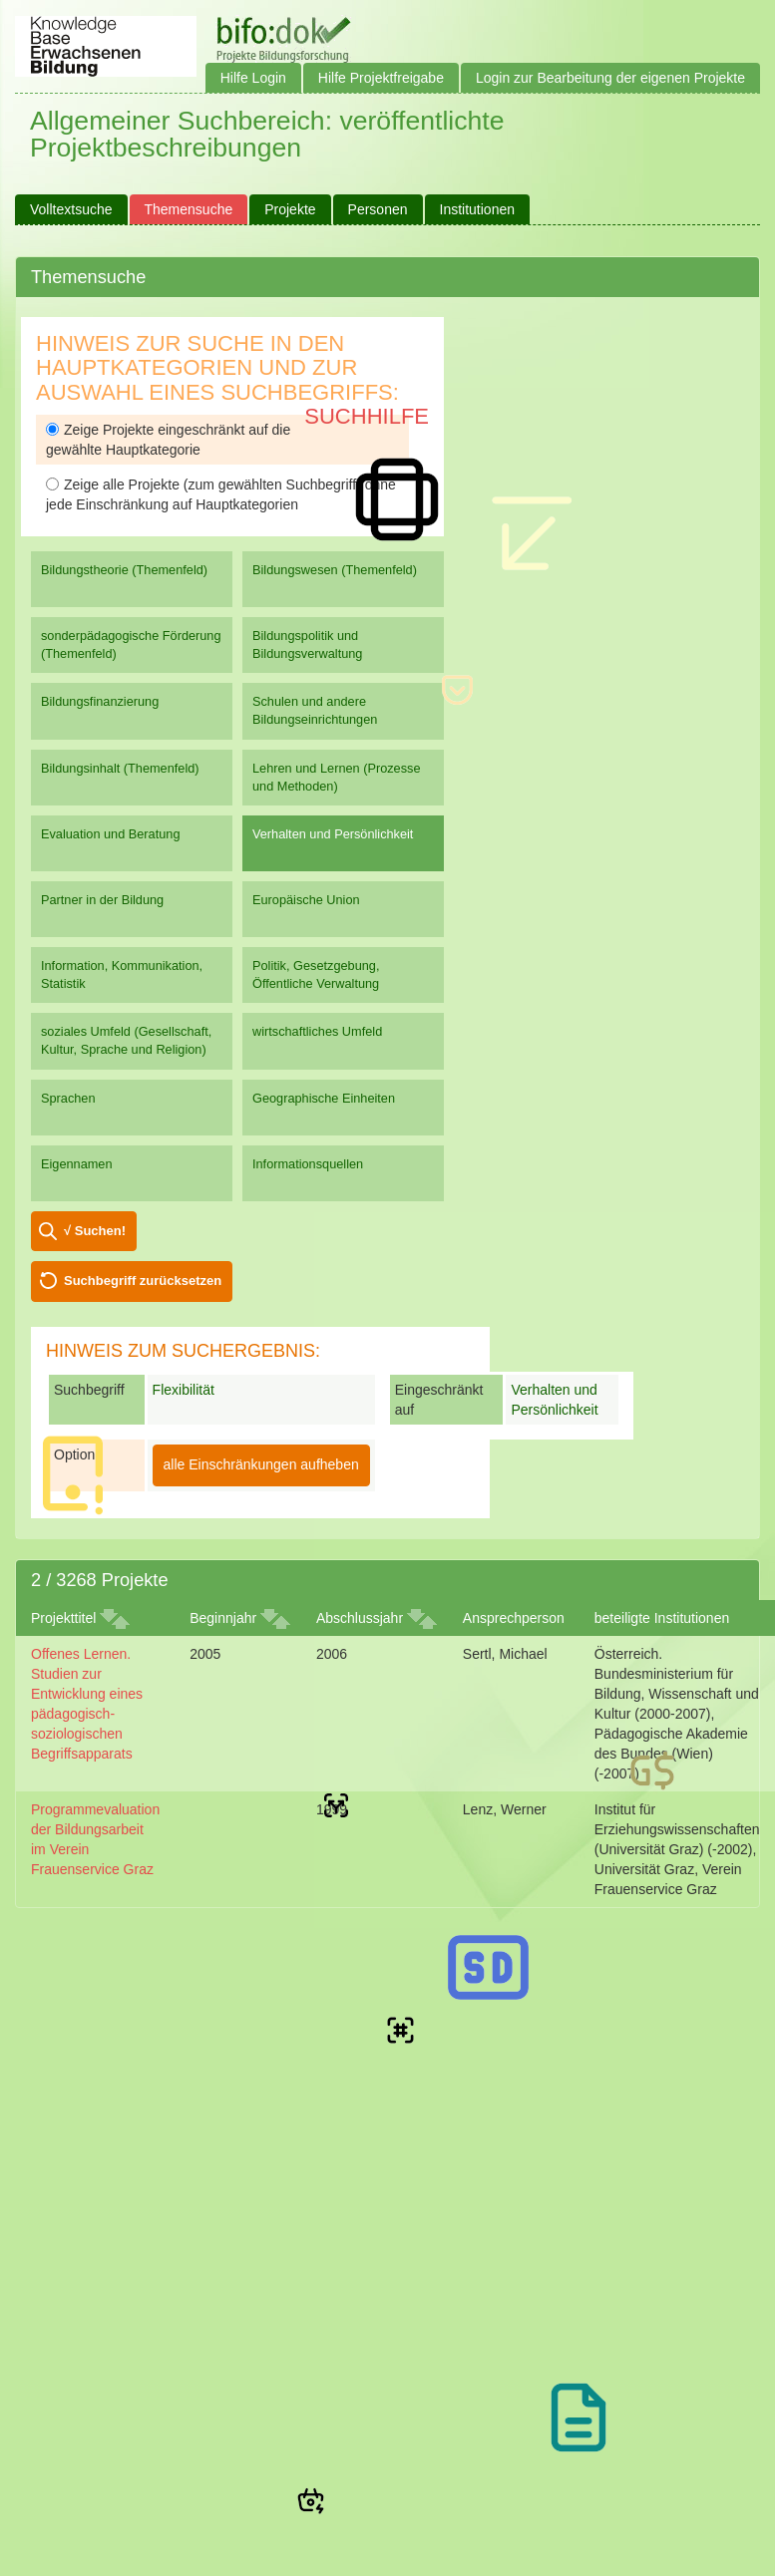 The height and width of the screenshot is (2576, 775). What do you see at coordinates (652, 1771) in the screenshot?
I see `guyanese dollar currency symbol` at bounding box center [652, 1771].